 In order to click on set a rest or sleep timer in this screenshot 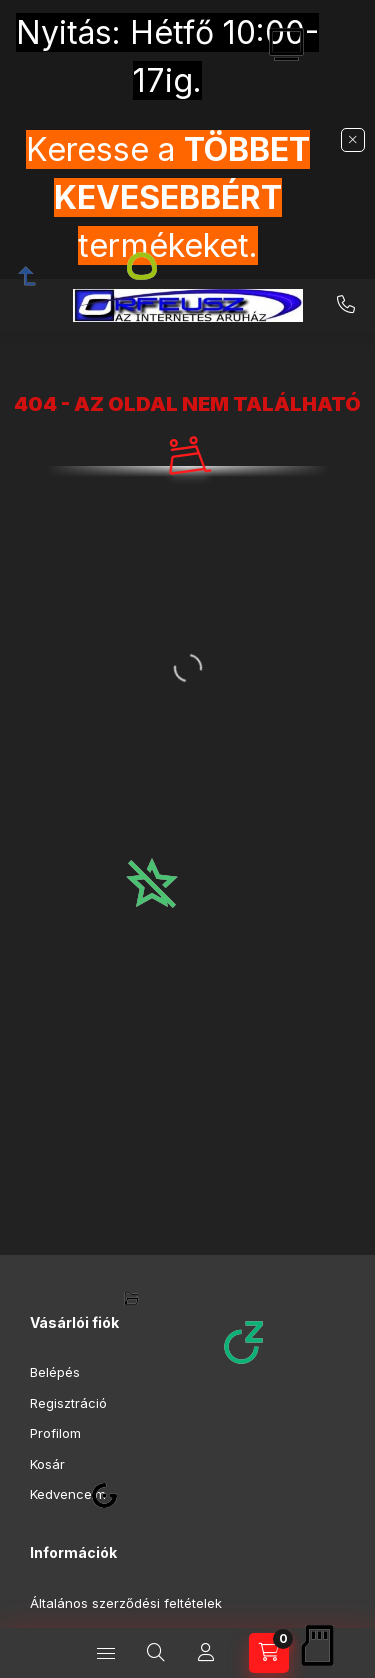, I will do `click(243, 1342)`.